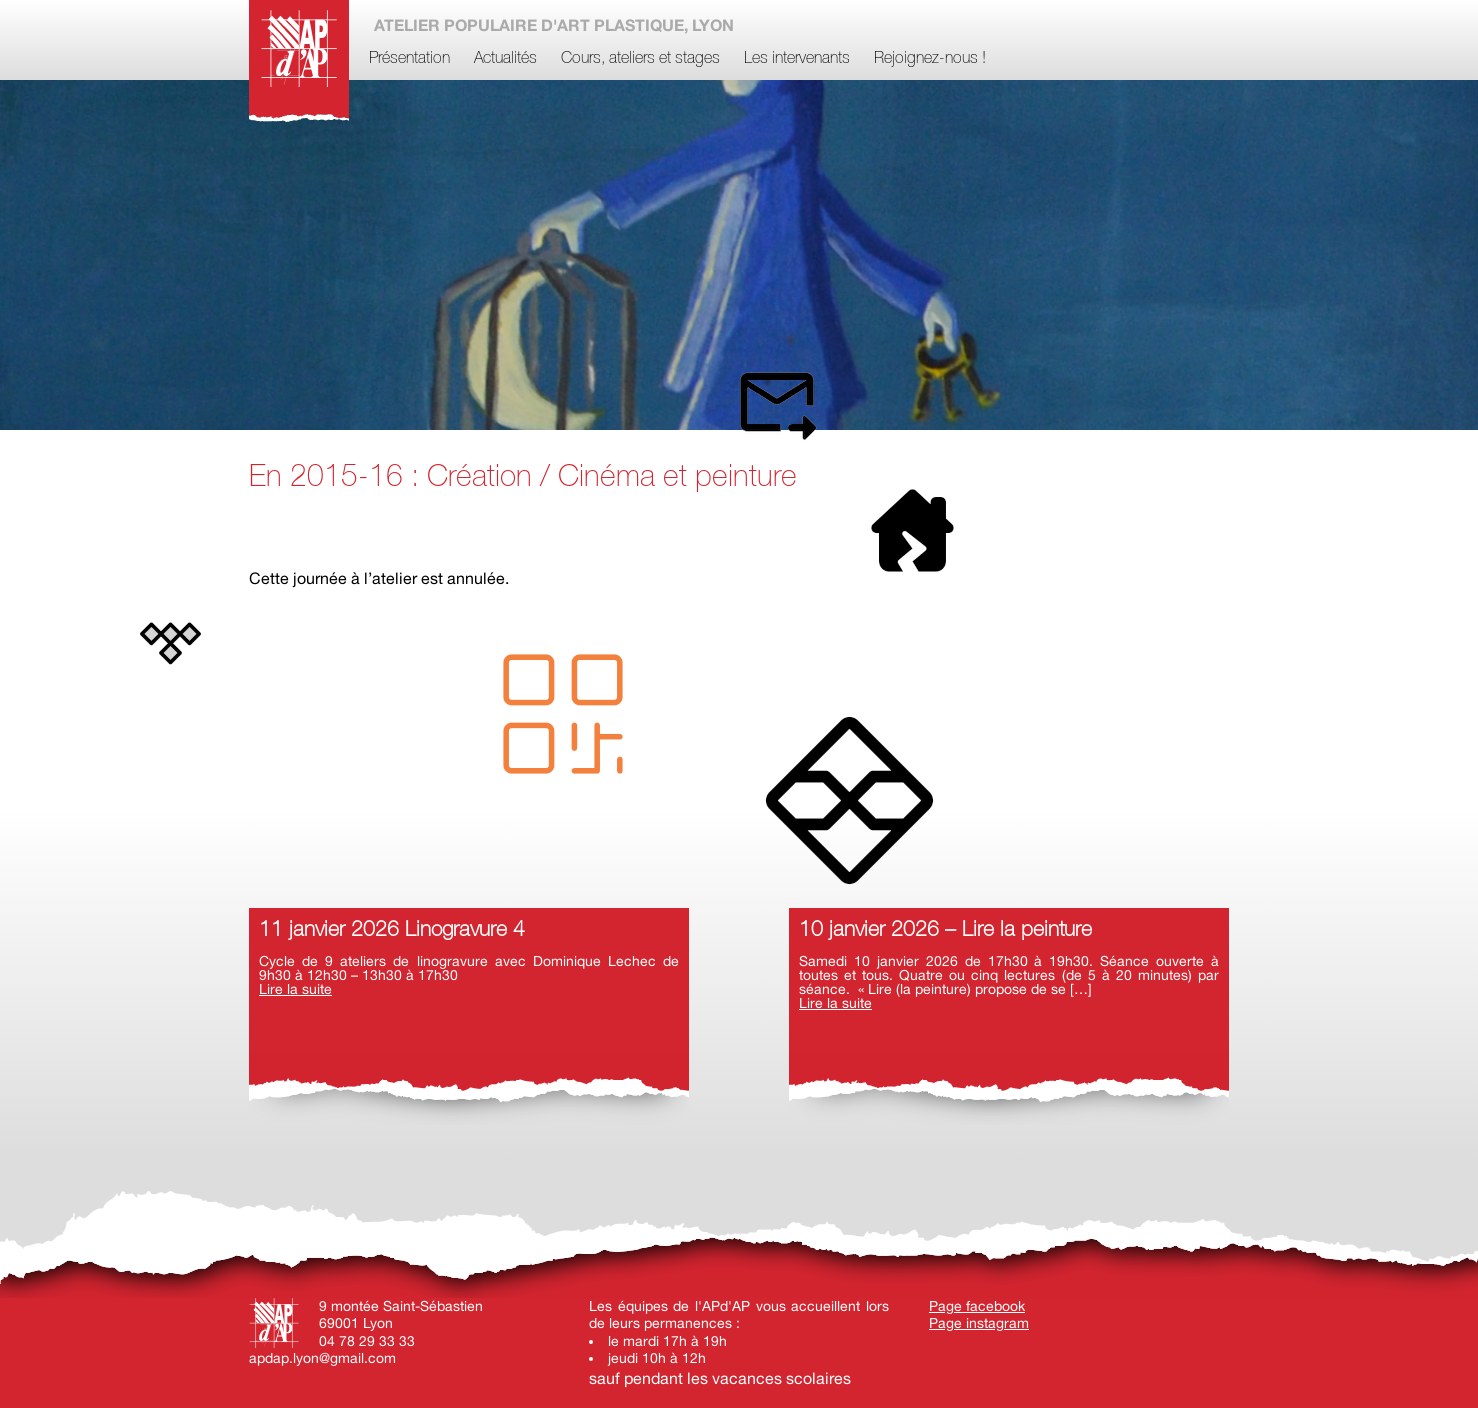 The height and width of the screenshot is (1408, 1478). Describe the element at coordinates (563, 714) in the screenshot. I see `scan or generate a qr code` at that location.